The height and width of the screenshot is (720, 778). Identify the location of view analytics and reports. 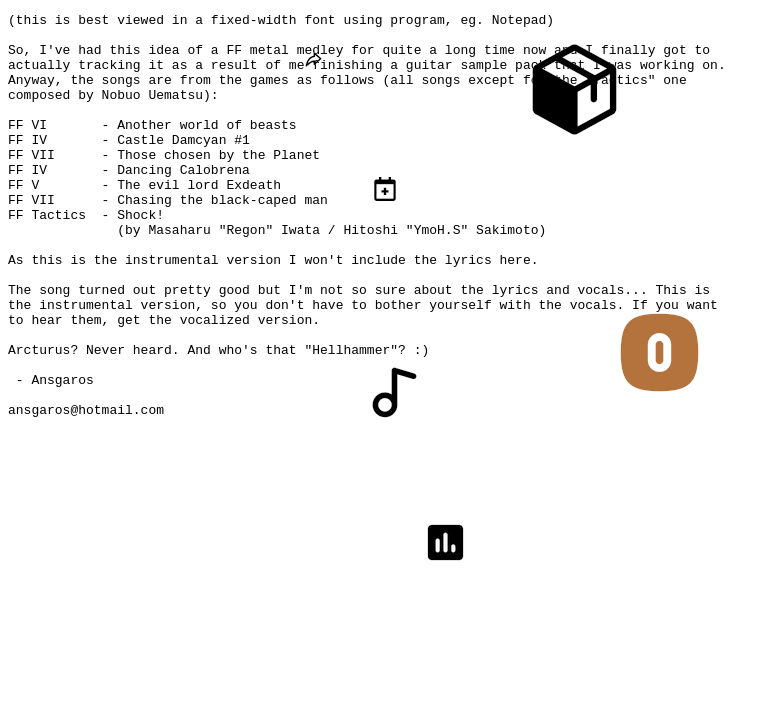
(445, 542).